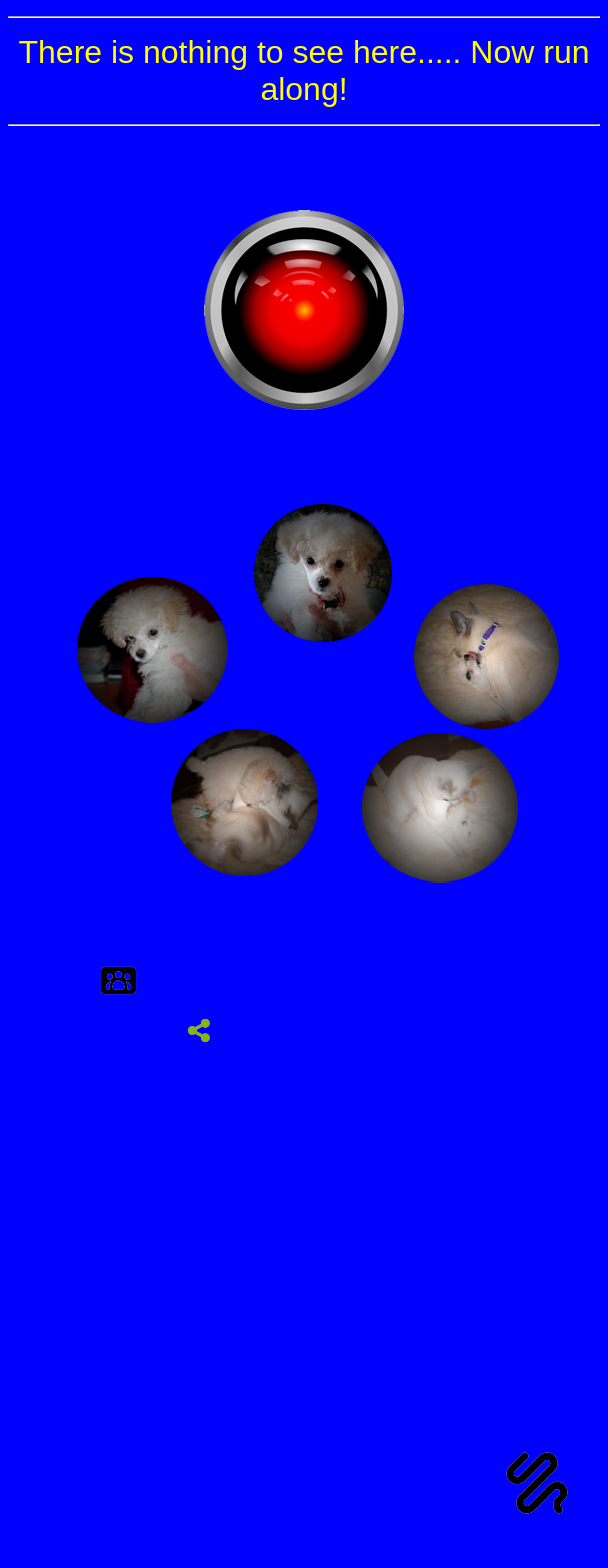 This screenshot has height=1568, width=608. What do you see at coordinates (118, 980) in the screenshot?
I see `view team or group members` at bounding box center [118, 980].